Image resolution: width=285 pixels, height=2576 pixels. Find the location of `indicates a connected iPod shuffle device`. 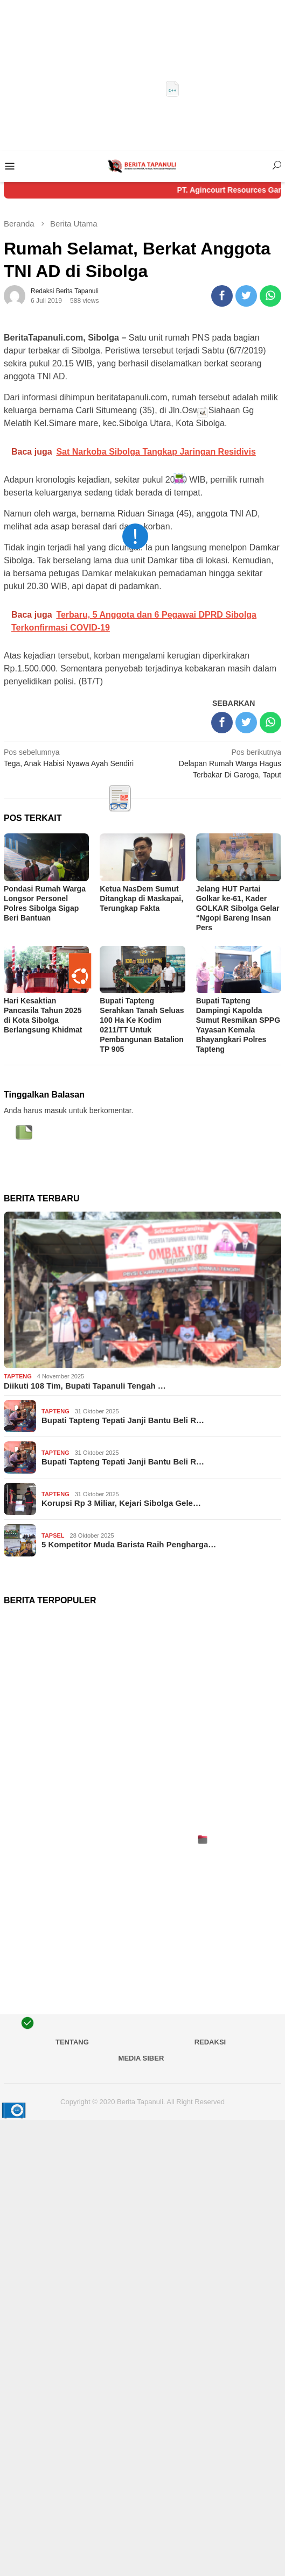

indicates a connected iPod shuffle device is located at coordinates (13, 2106).